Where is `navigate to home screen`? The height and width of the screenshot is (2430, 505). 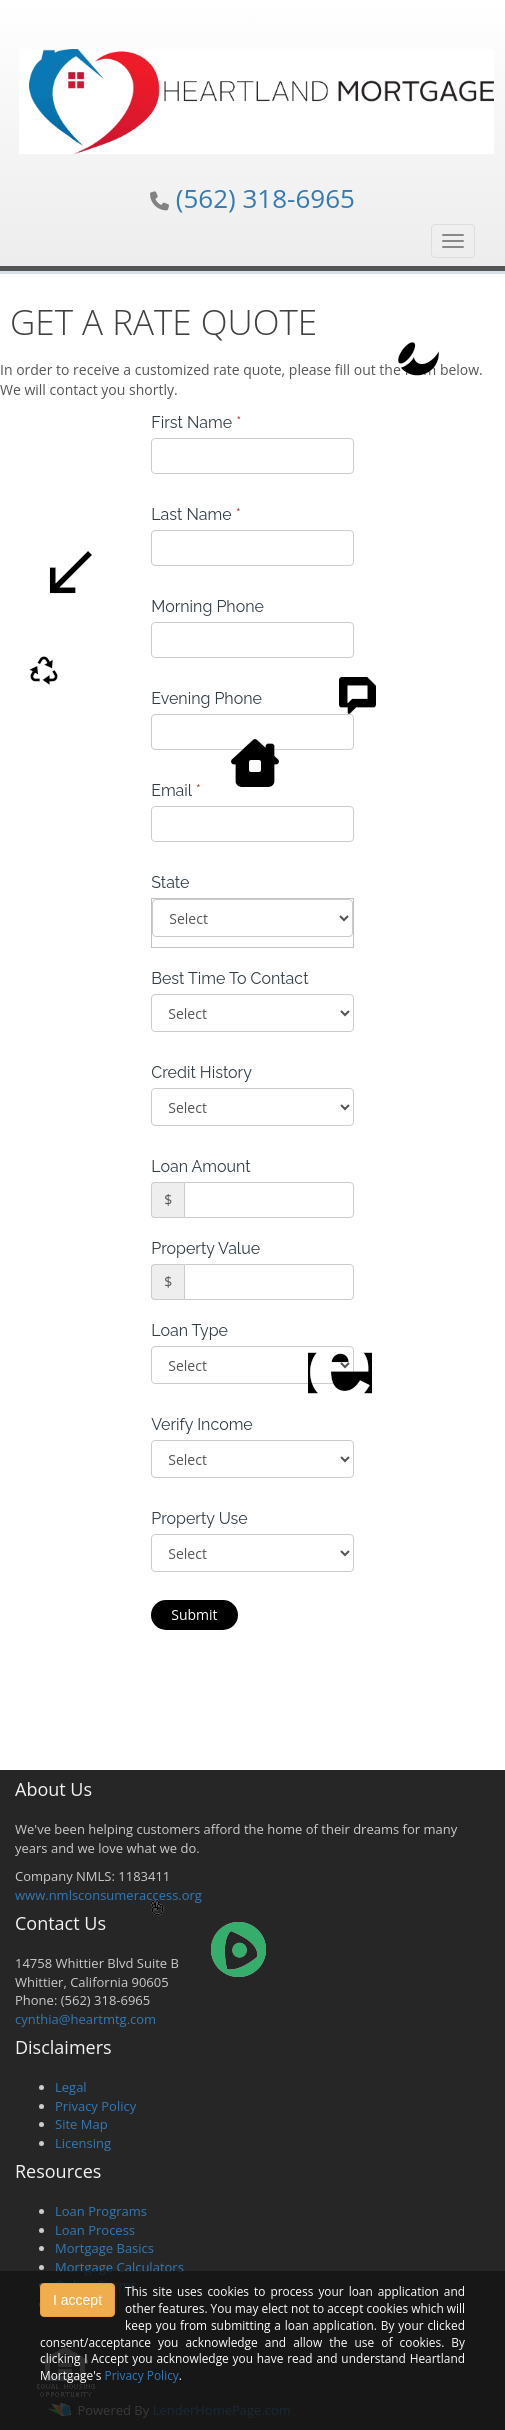
navigate to home screen is located at coordinates (255, 763).